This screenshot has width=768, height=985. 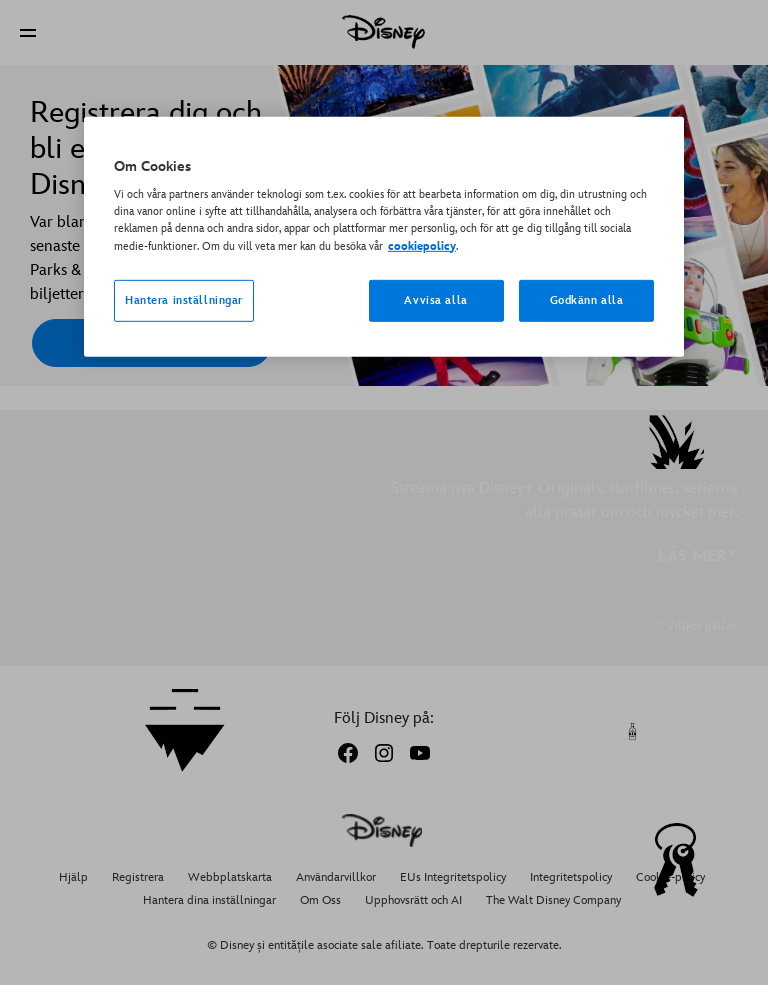 I want to click on browse beer or beverage options, so click(x=632, y=731).